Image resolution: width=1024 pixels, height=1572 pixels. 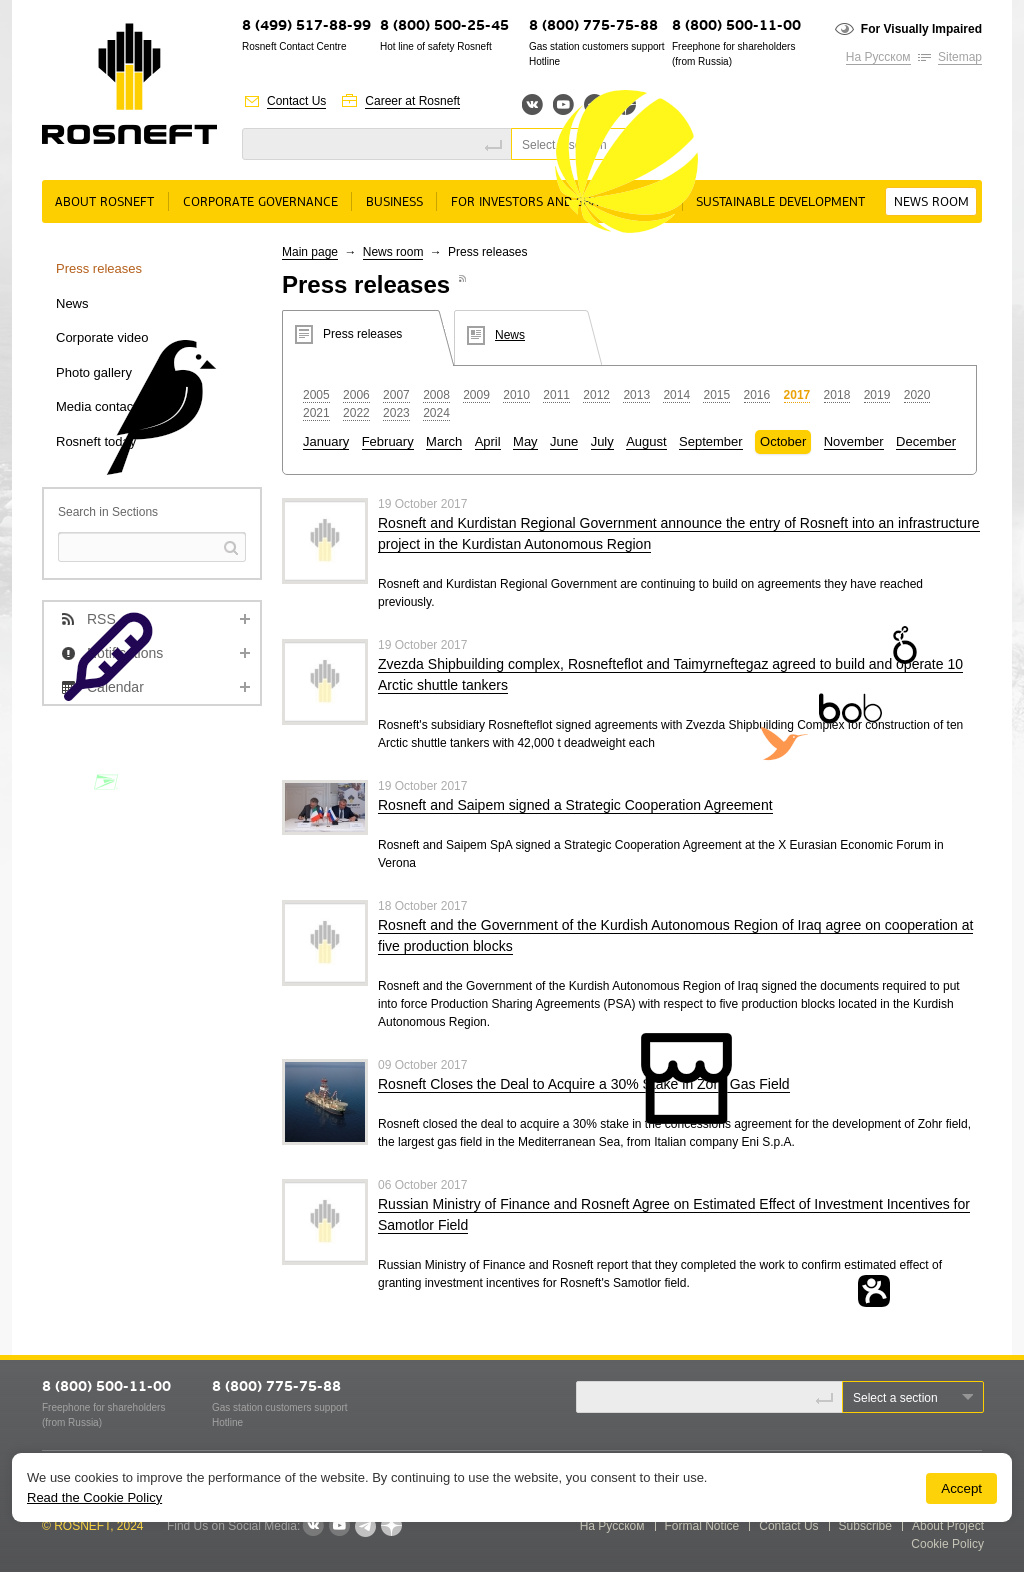 I want to click on open looker data analytics platform, so click(x=905, y=645).